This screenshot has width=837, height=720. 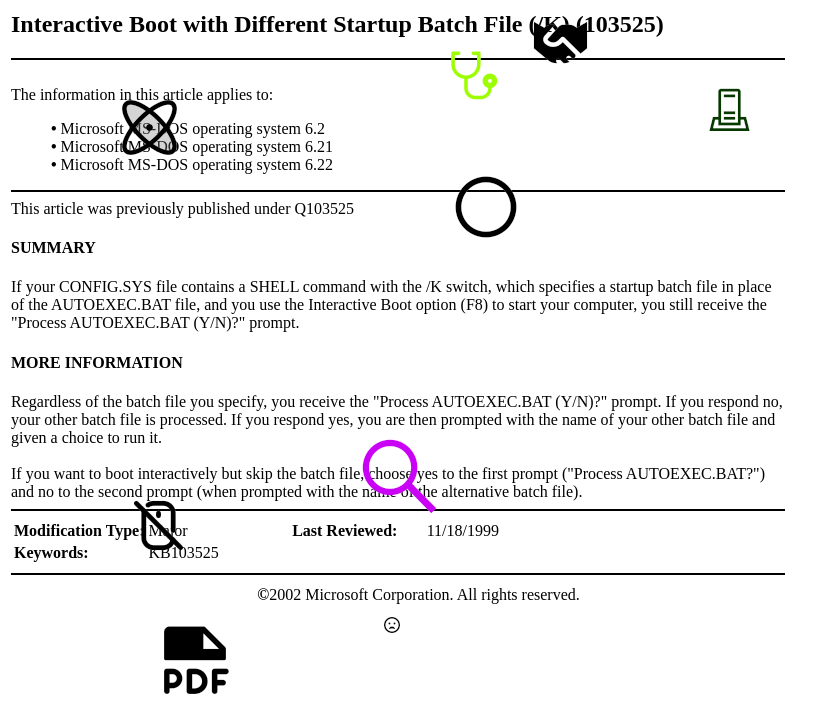 I want to click on confirm a partnership or agreement, so click(x=560, y=42).